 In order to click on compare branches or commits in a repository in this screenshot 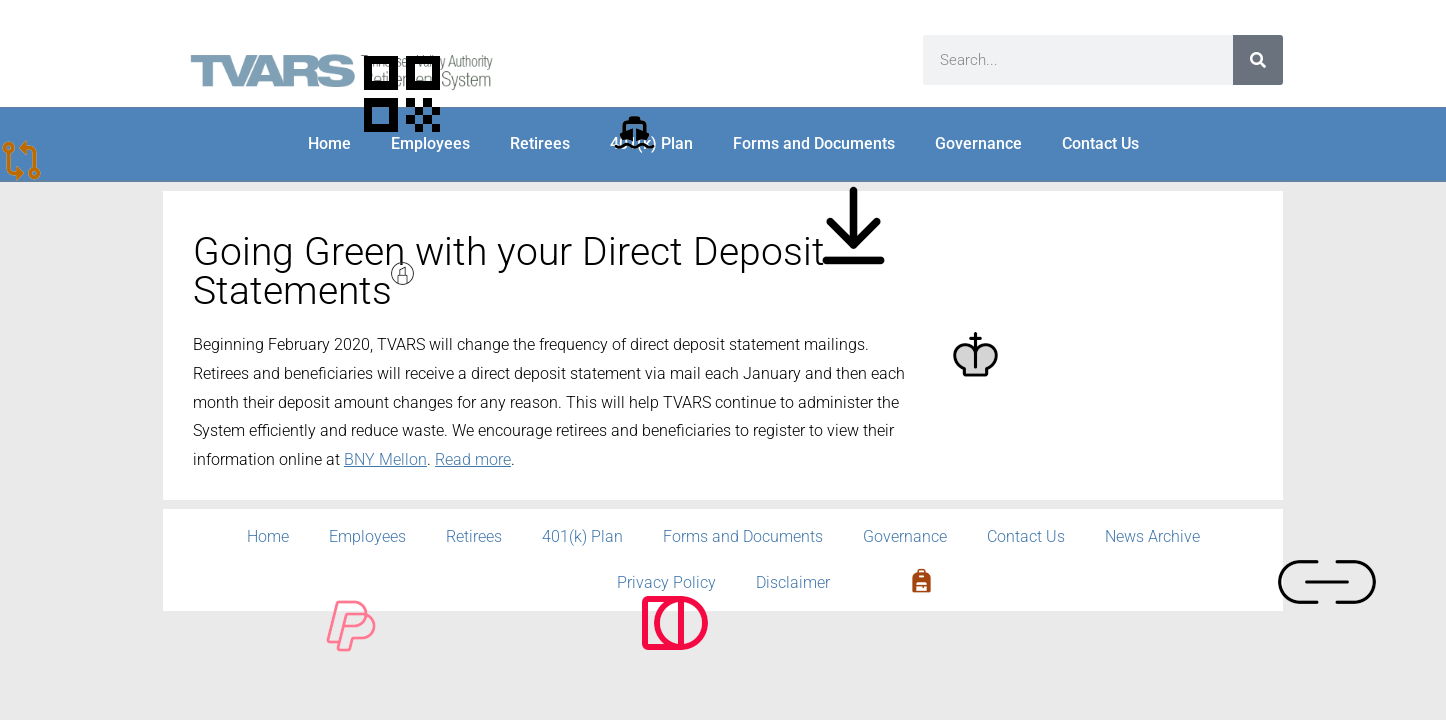, I will do `click(21, 160)`.